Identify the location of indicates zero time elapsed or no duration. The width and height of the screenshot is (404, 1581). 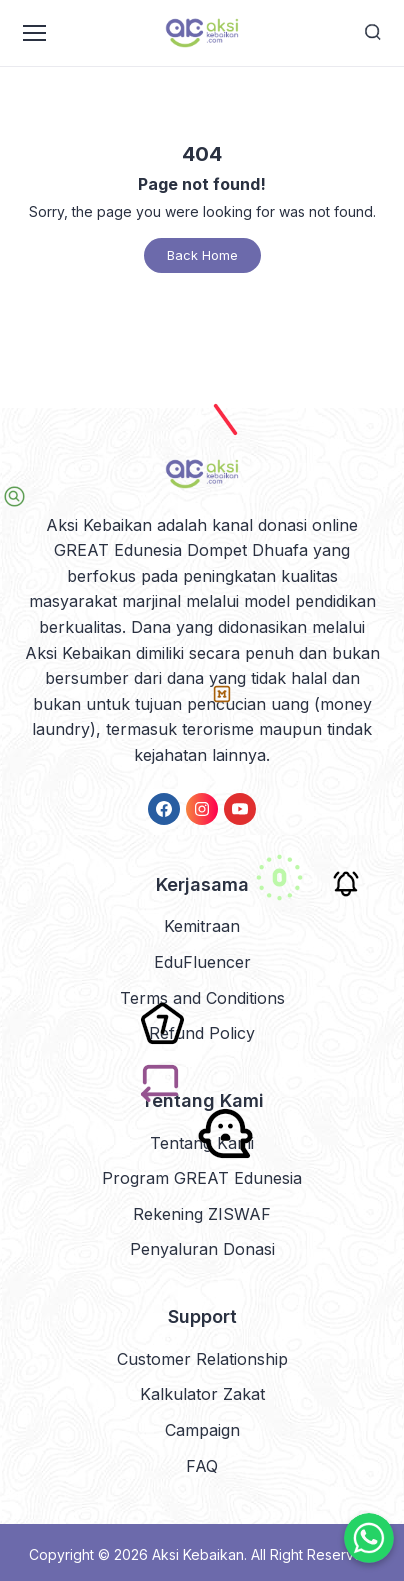
(279, 877).